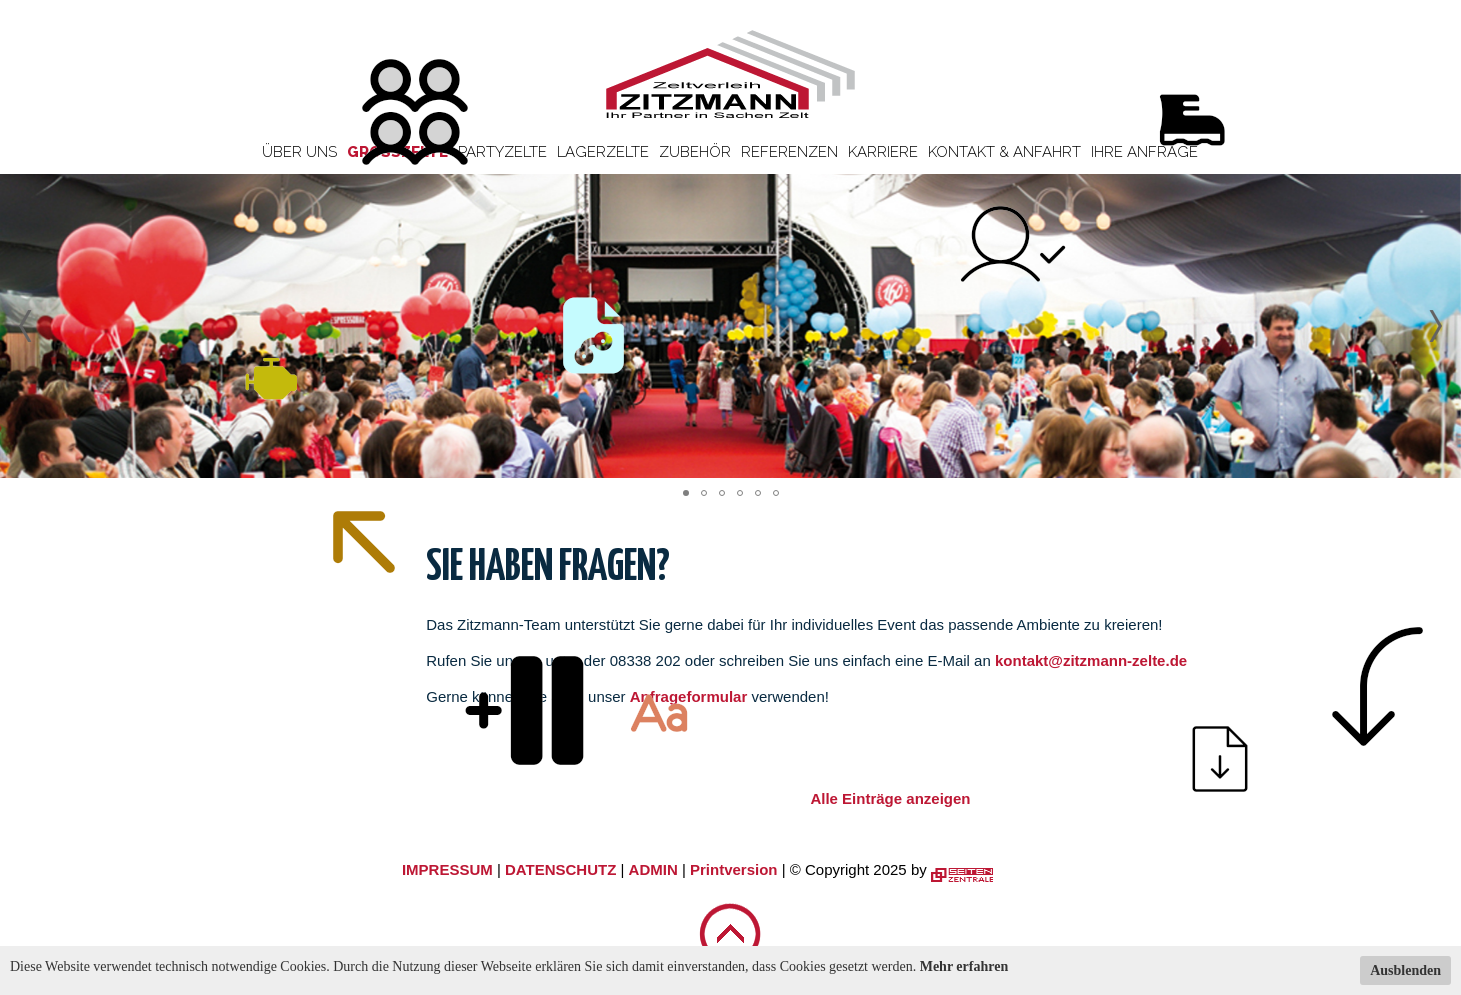  What do you see at coordinates (660, 714) in the screenshot?
I see `change font or text settings` at bounding box center [660, 714].